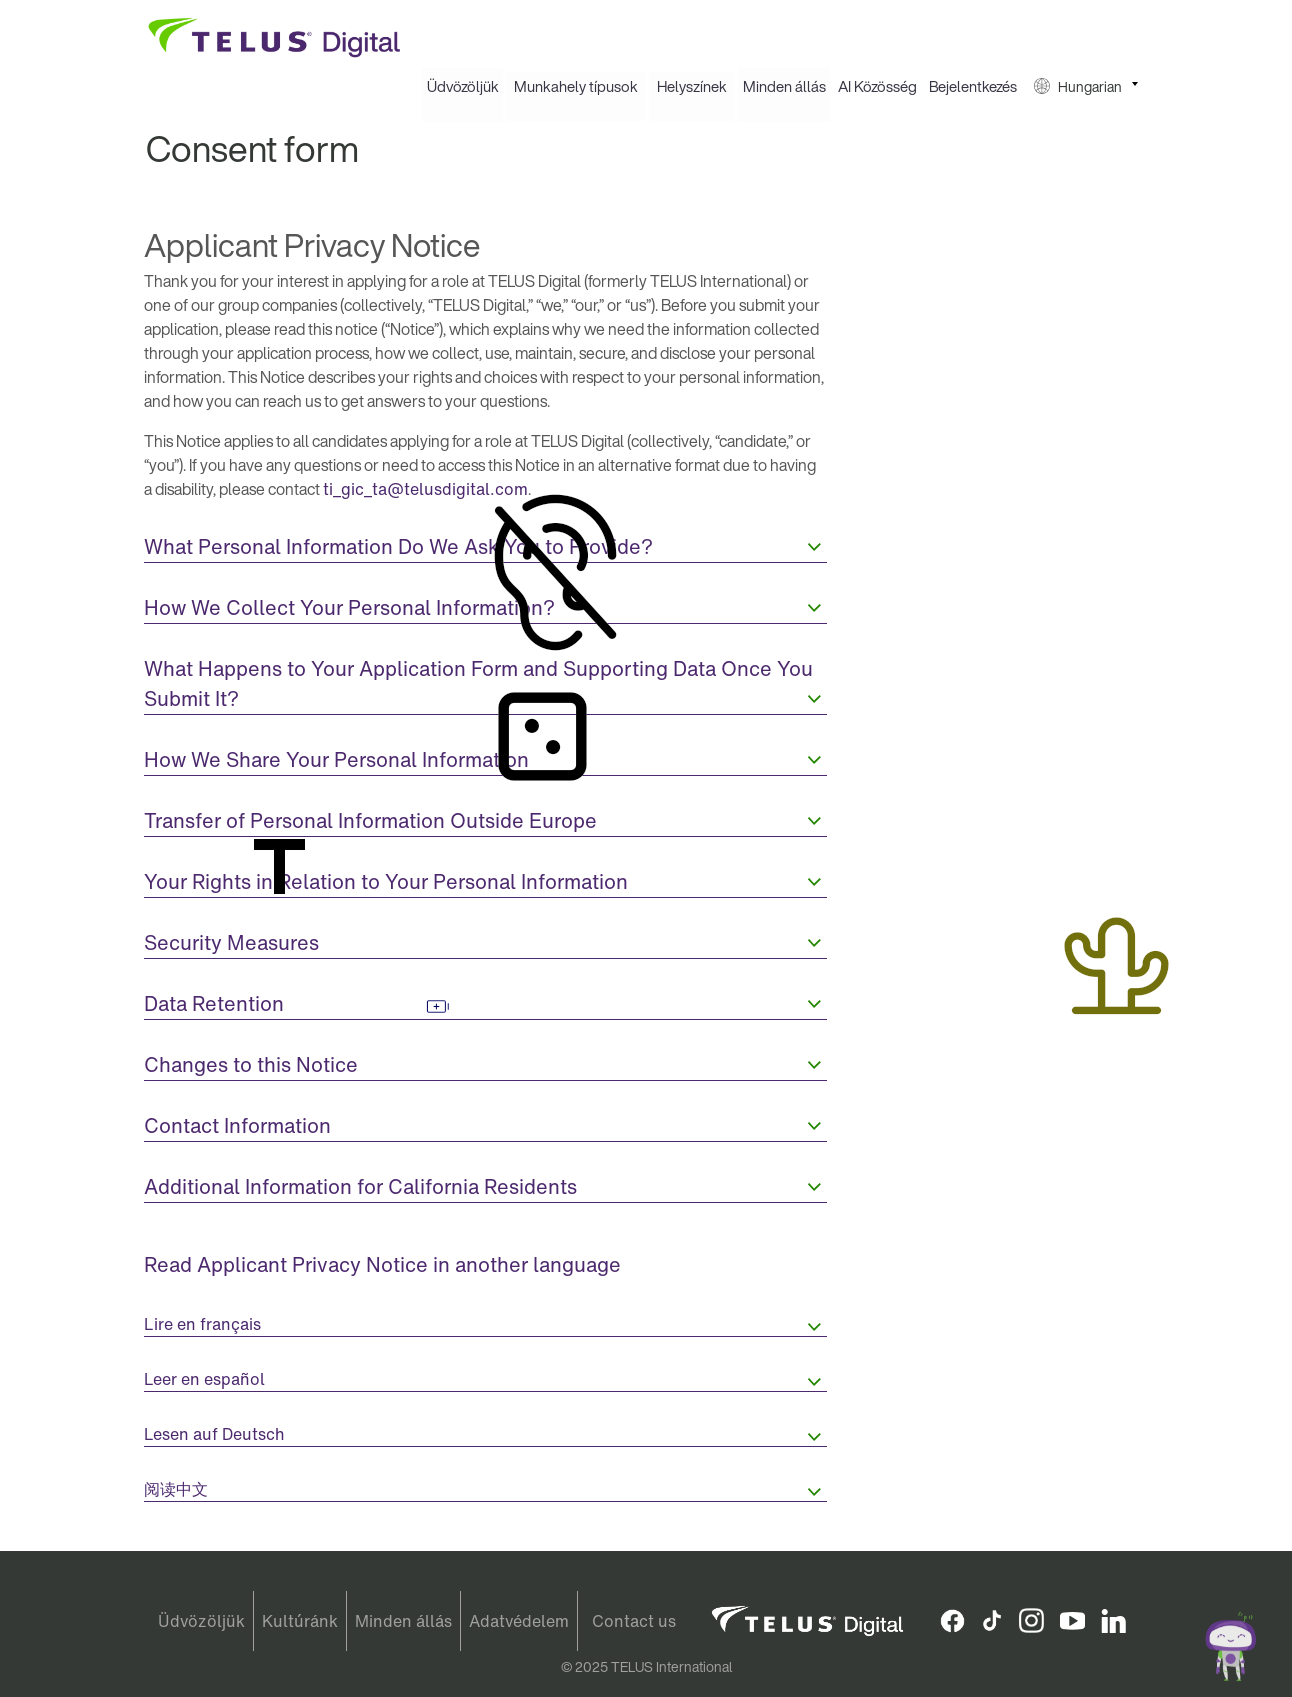 Image resolution: width=1292 pixels, height=1697 pixels. Describe the element at coordinates (279, 868) in the screenshot. I see `add a title or heading to your document` at that location.